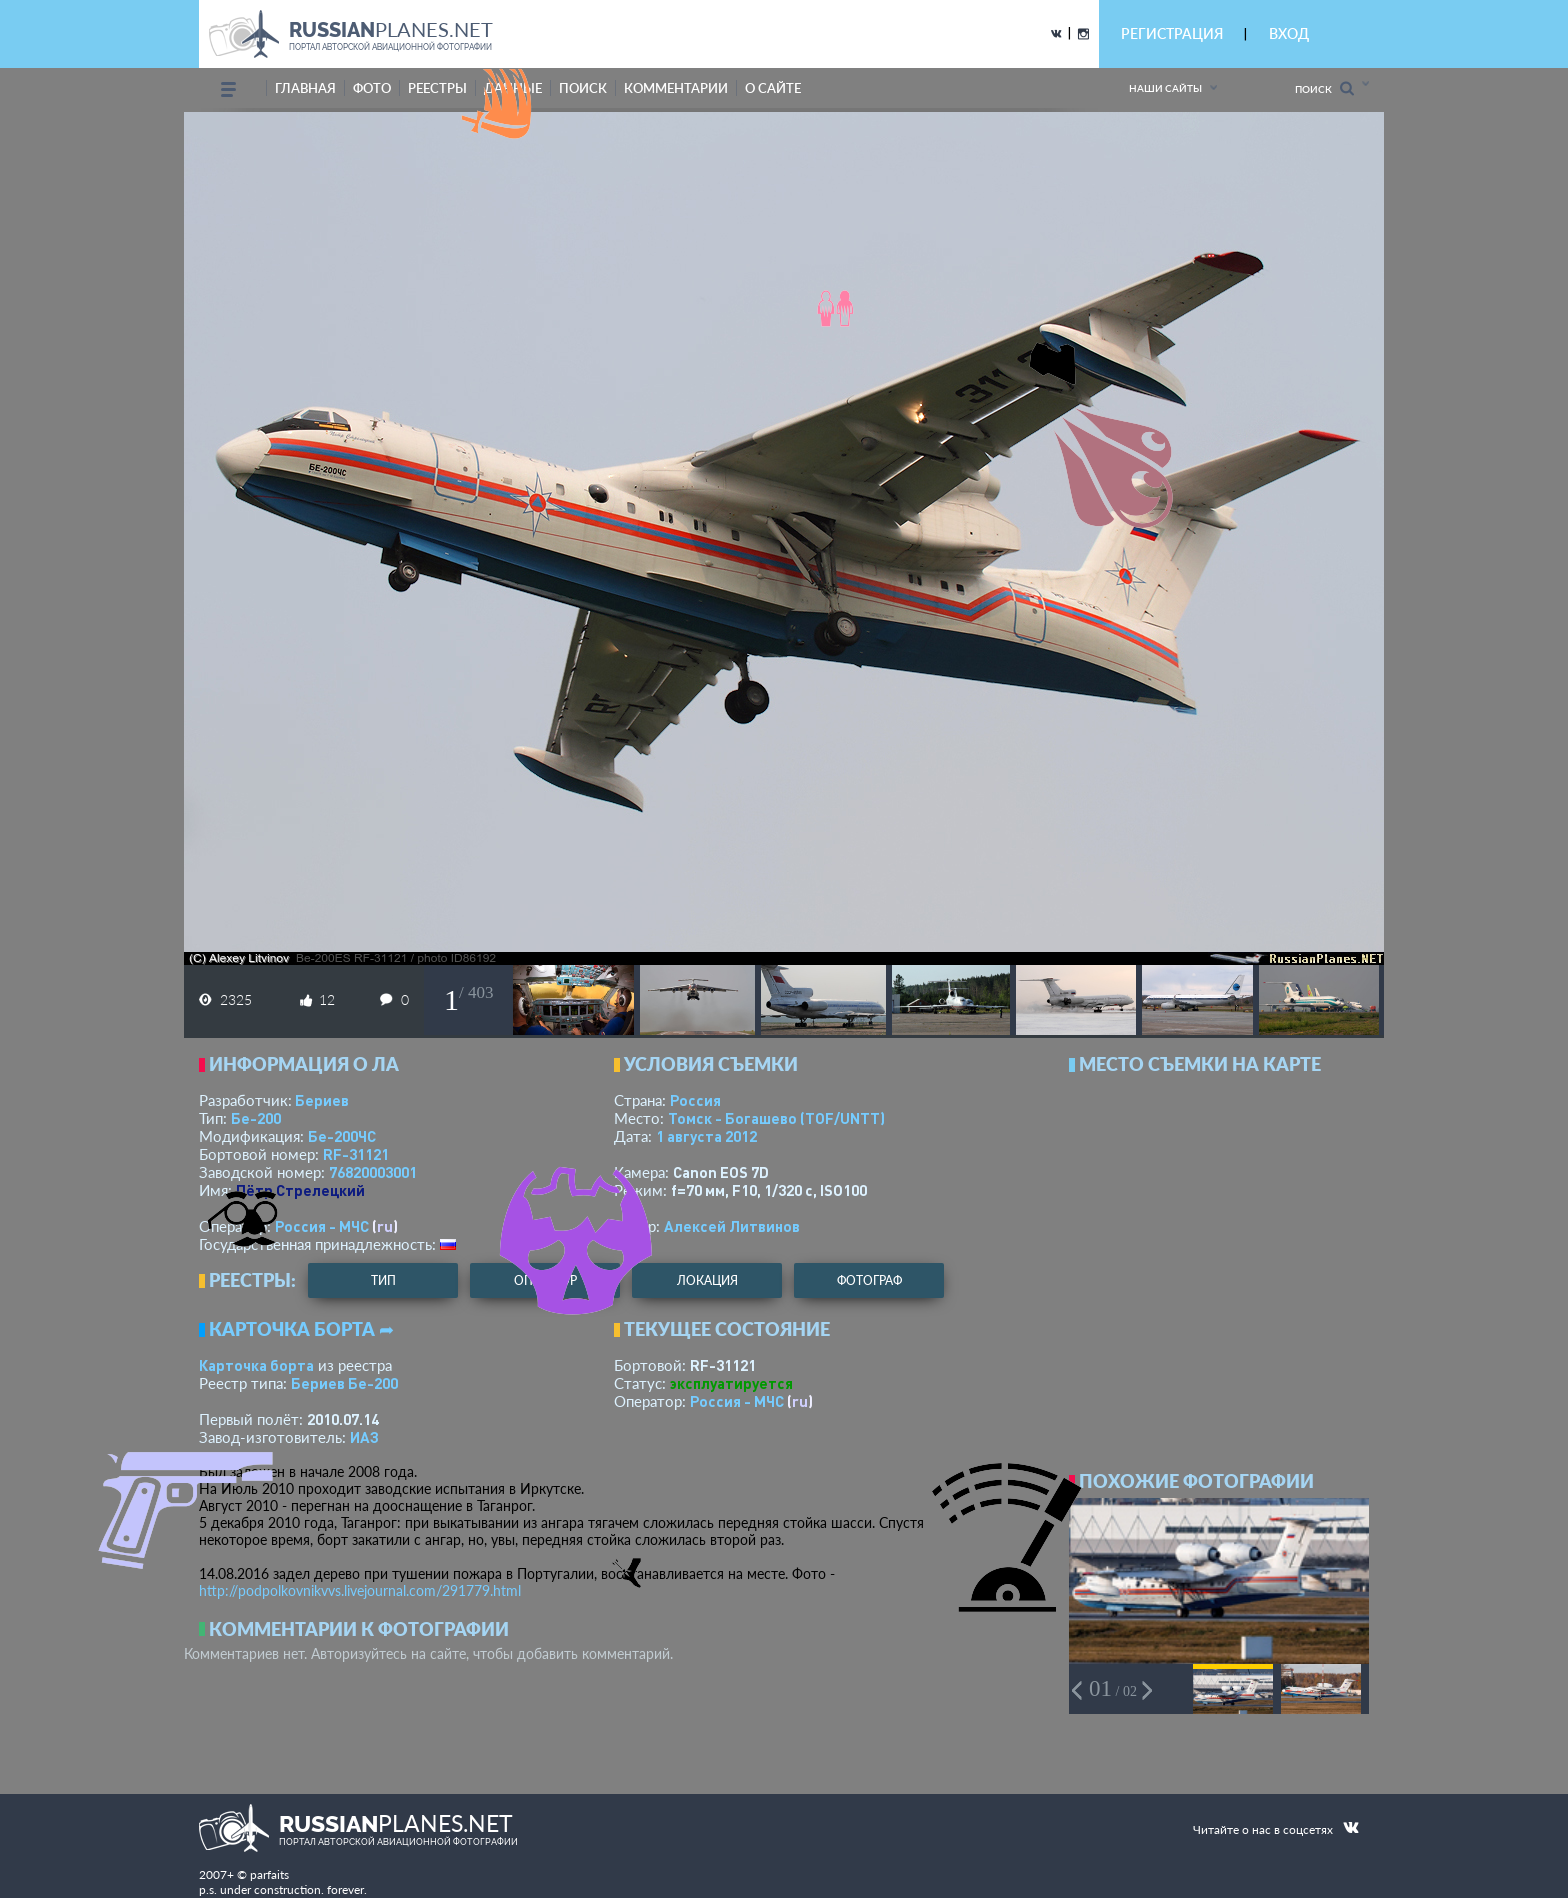 This screenshot has width=1568, height=1898. Describe the element at coordinates (185, 1510) in the screenshot. I see `select handgun weapon in game inventory` at that location.